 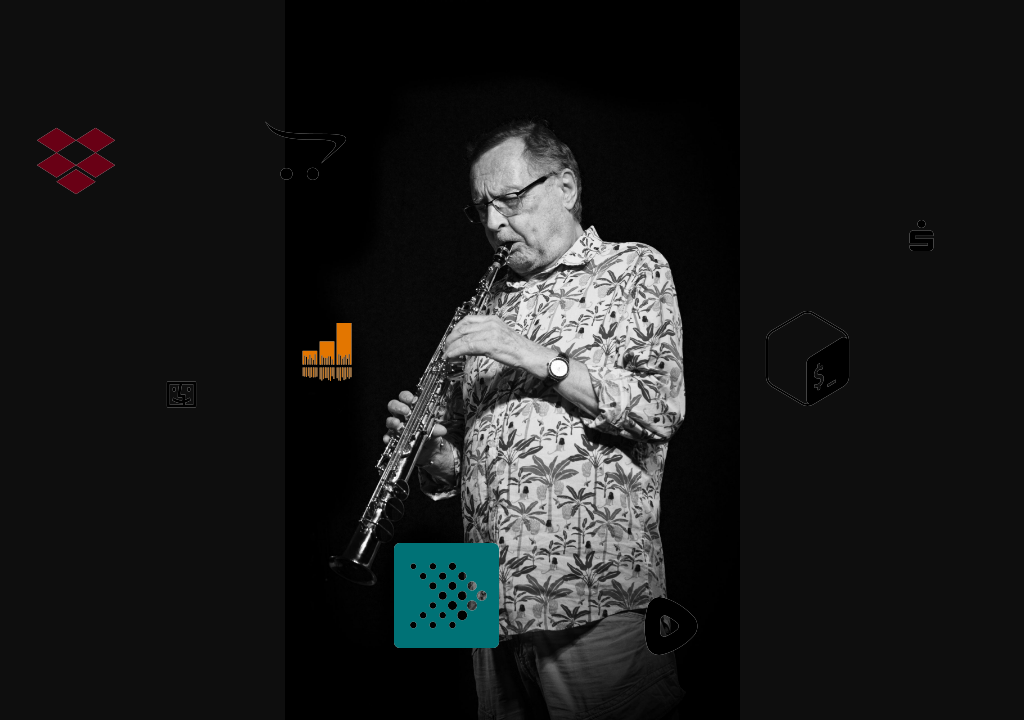 I want to click on open the Sparkasse banking app, so click(x=921, y=235).